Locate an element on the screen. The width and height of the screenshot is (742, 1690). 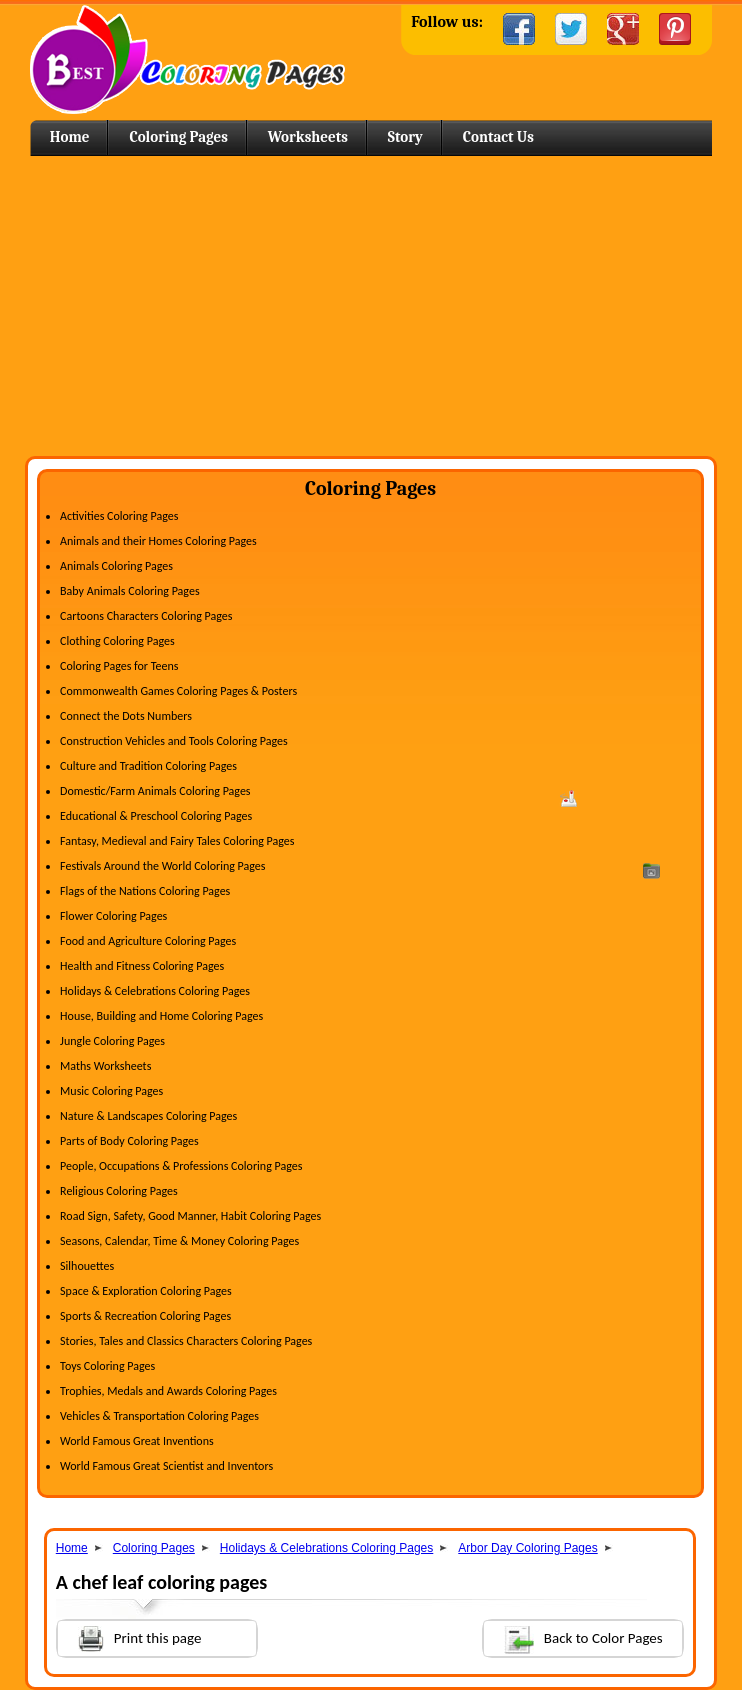
open your pictures folder is located at coordinates (651, 870).